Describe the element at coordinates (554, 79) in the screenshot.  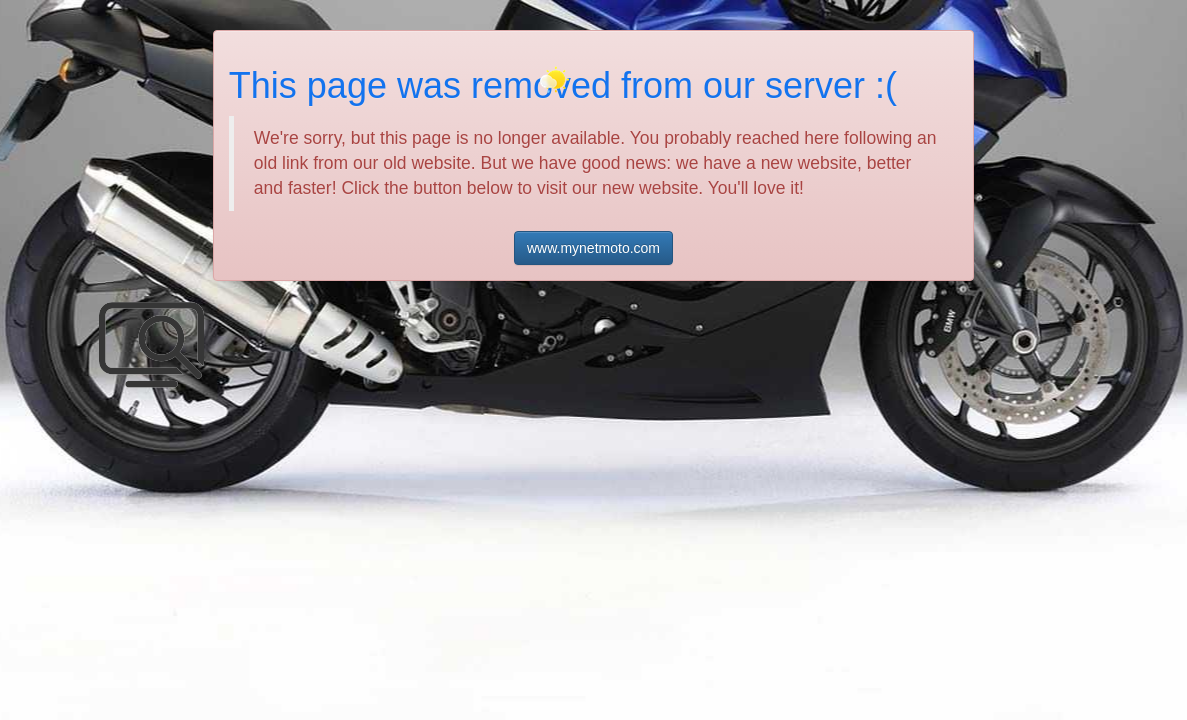
I see `indicates scattered showers with partial sun` at that location.